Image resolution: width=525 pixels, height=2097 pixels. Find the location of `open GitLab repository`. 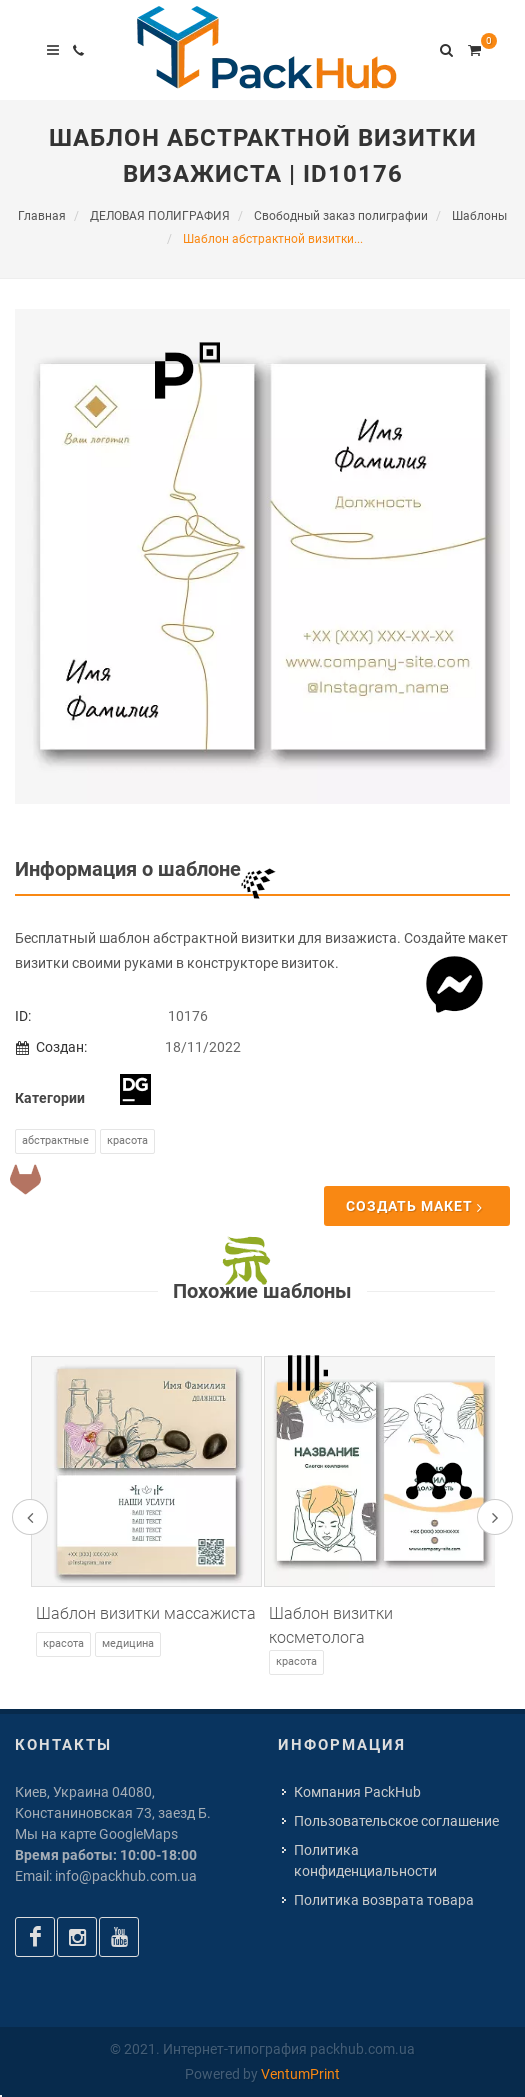

open GitLab repository is located at coordinates (25, 1179).